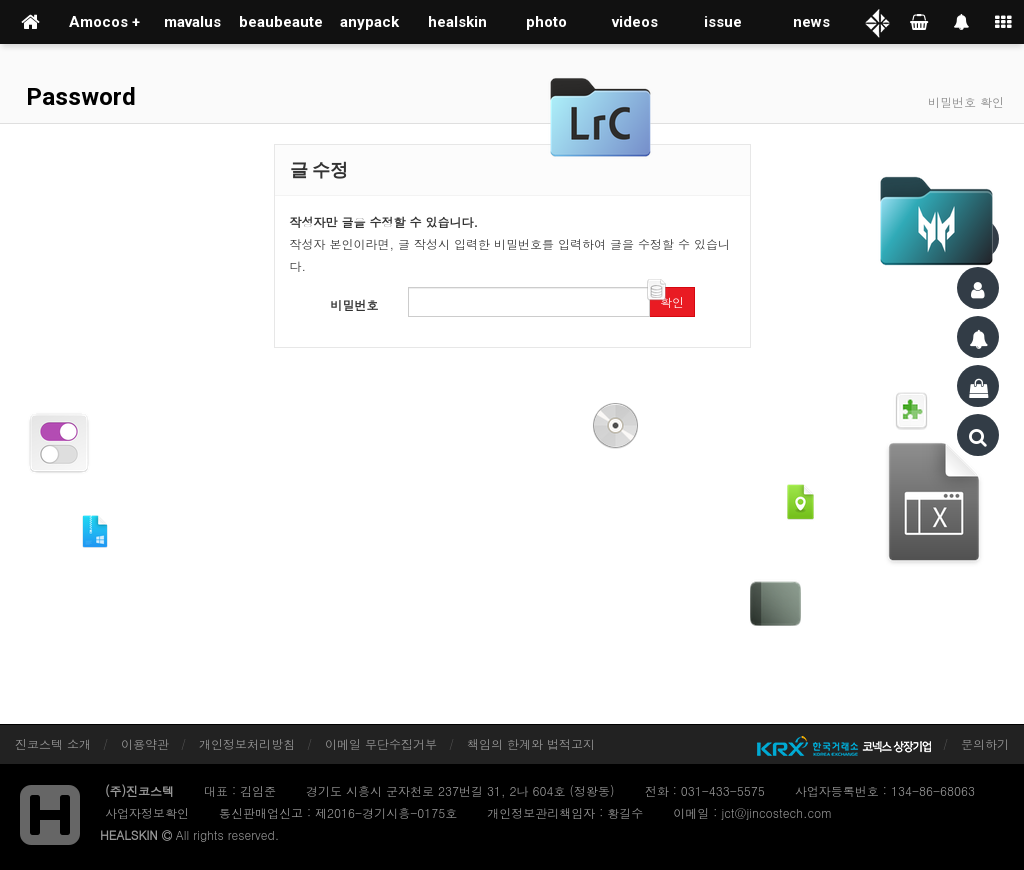 The height and width of the screenshot is (870, 1024). Describe the element at coordinates (656, 289) in the screenshot. I see `indicates a SQL database file` at that location.